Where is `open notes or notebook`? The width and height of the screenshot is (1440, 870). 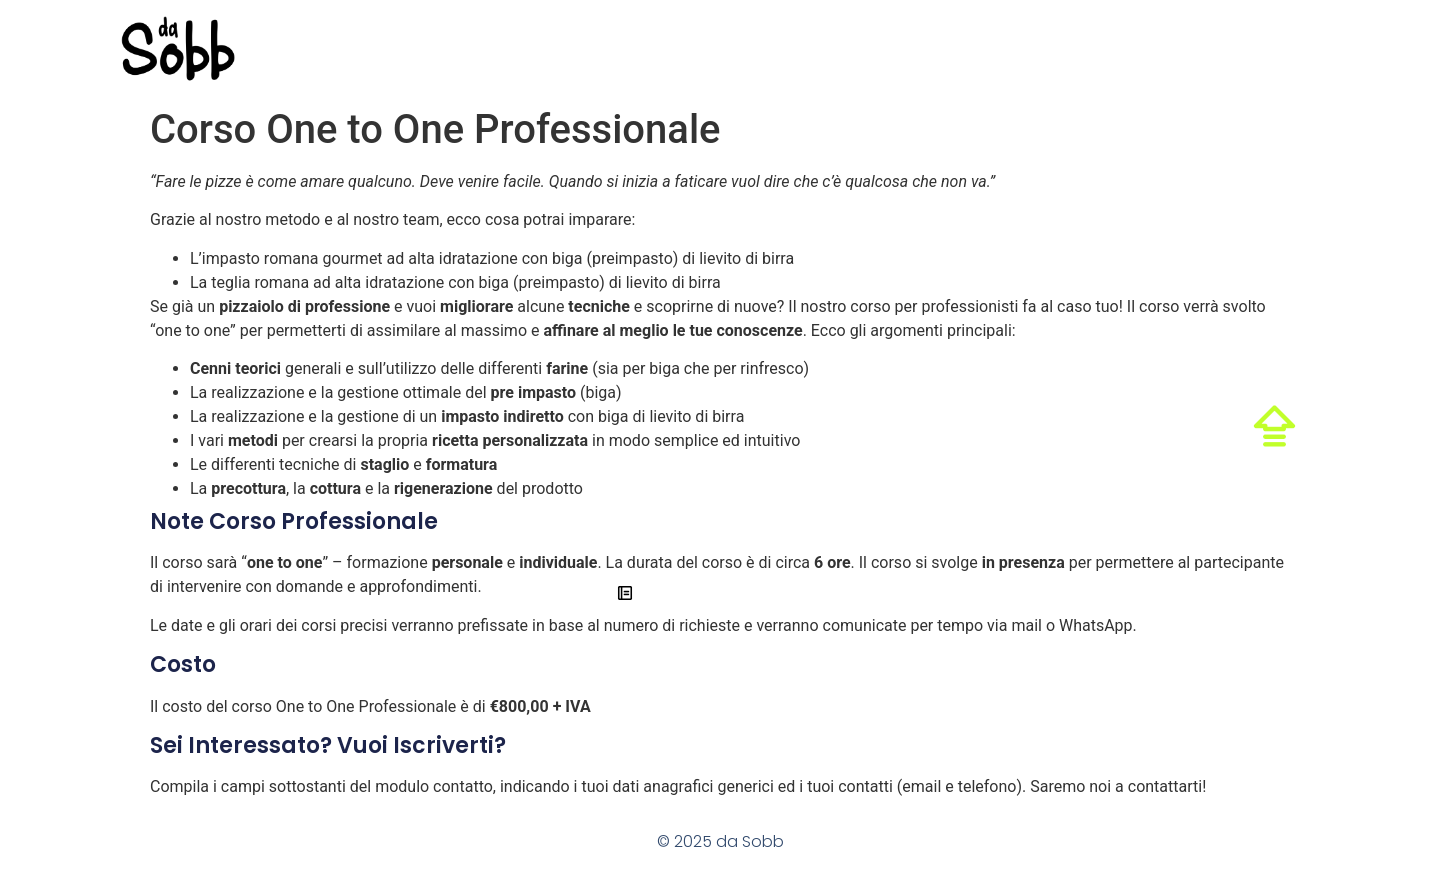 open notes or notebook is located at coordinates (625, 593).